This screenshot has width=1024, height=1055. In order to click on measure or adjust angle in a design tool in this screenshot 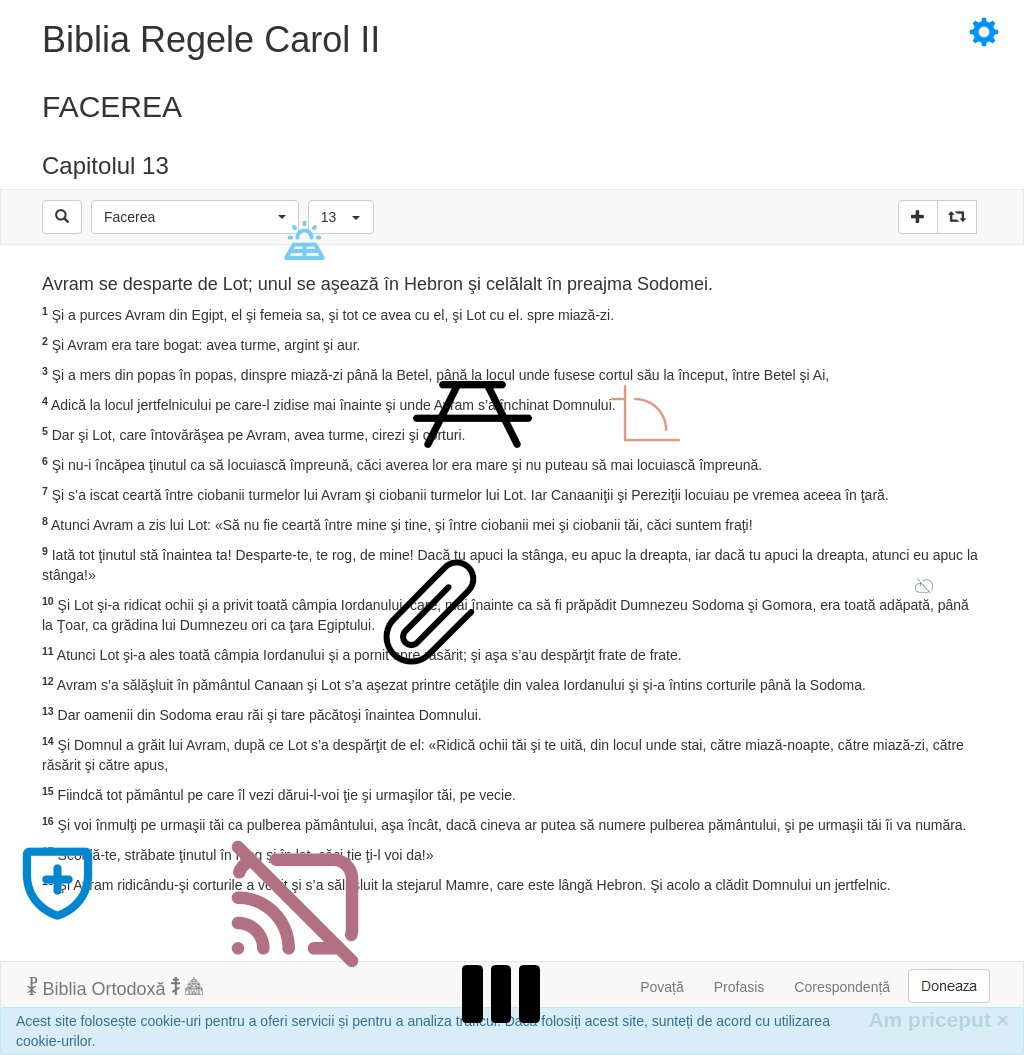, I will do `click(643, 417)`.